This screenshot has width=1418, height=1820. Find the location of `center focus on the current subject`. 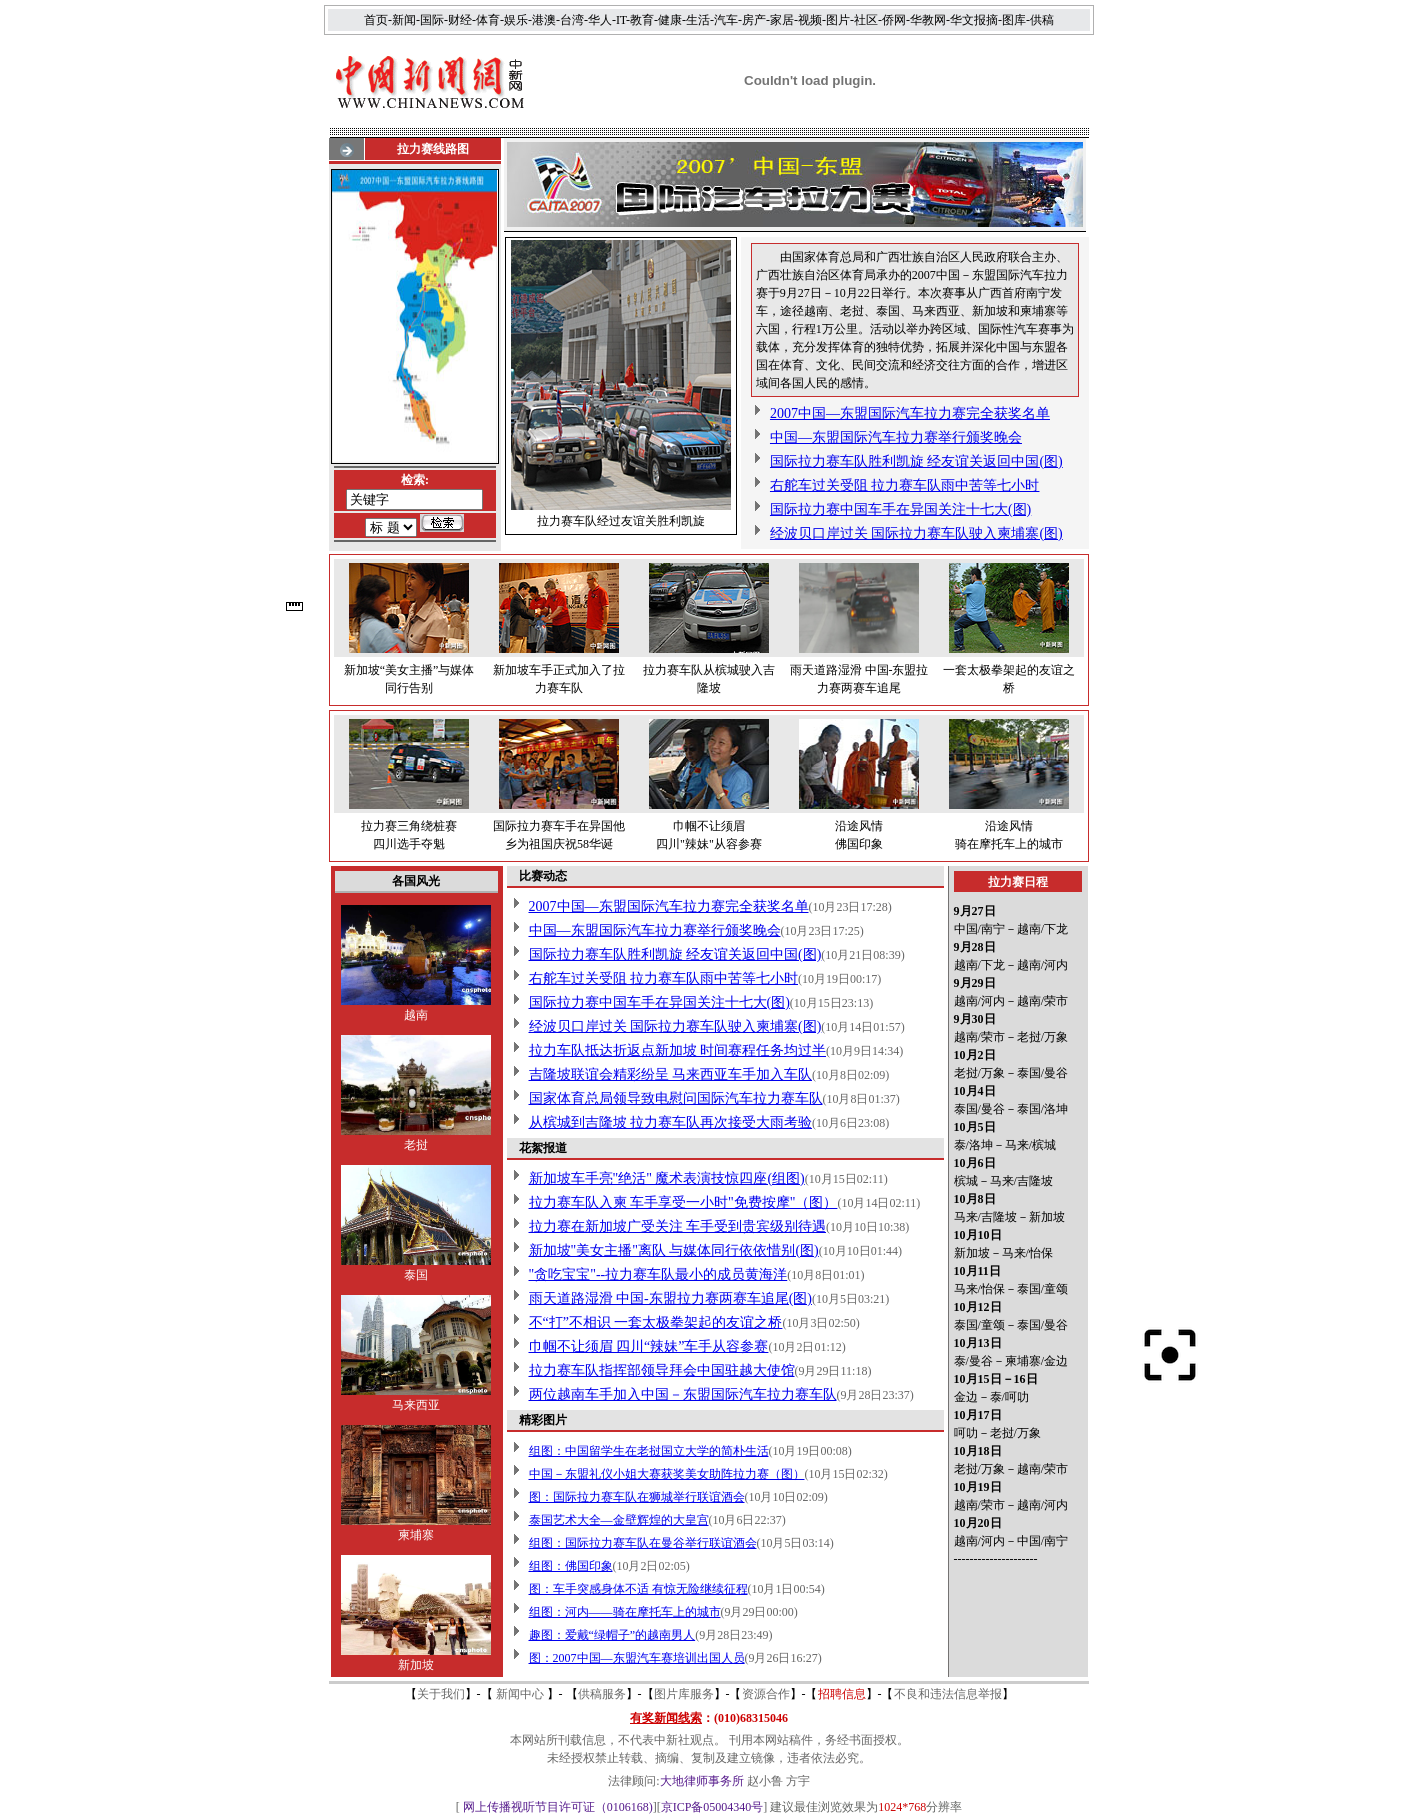

center focus on the current subject is located at coordinates (1170, 1355).